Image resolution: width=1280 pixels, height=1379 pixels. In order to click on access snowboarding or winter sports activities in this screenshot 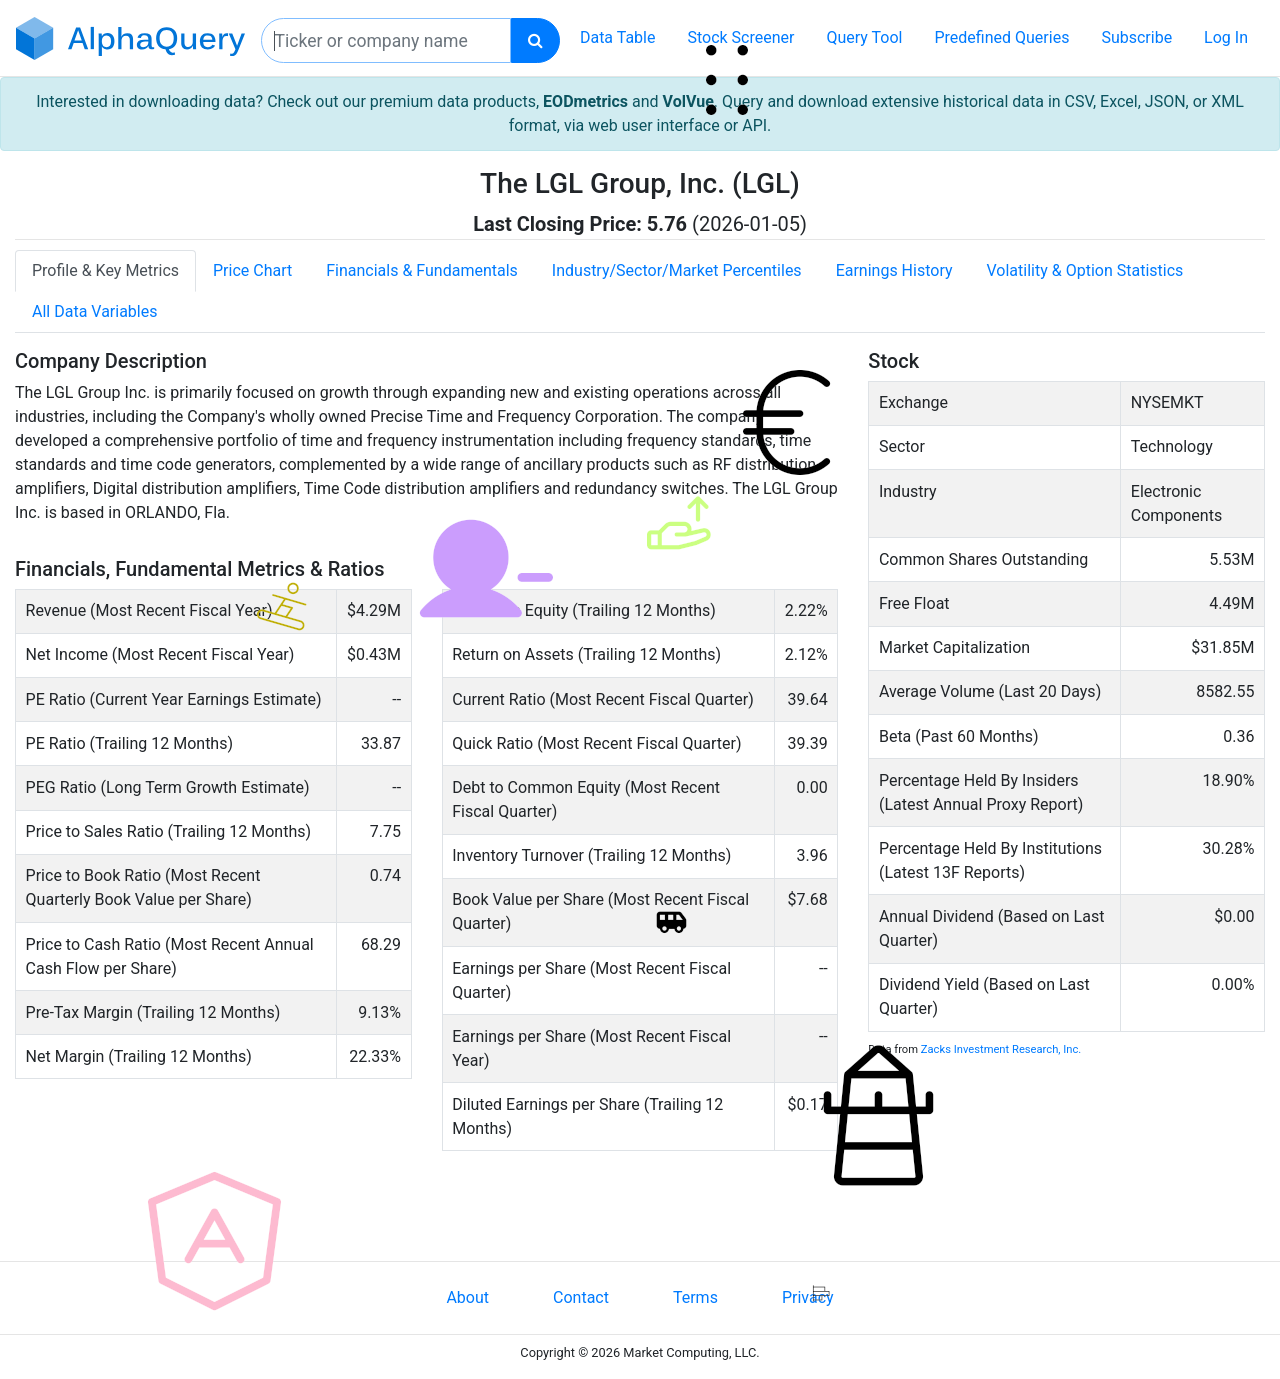, I will do `click(284, 606)`.